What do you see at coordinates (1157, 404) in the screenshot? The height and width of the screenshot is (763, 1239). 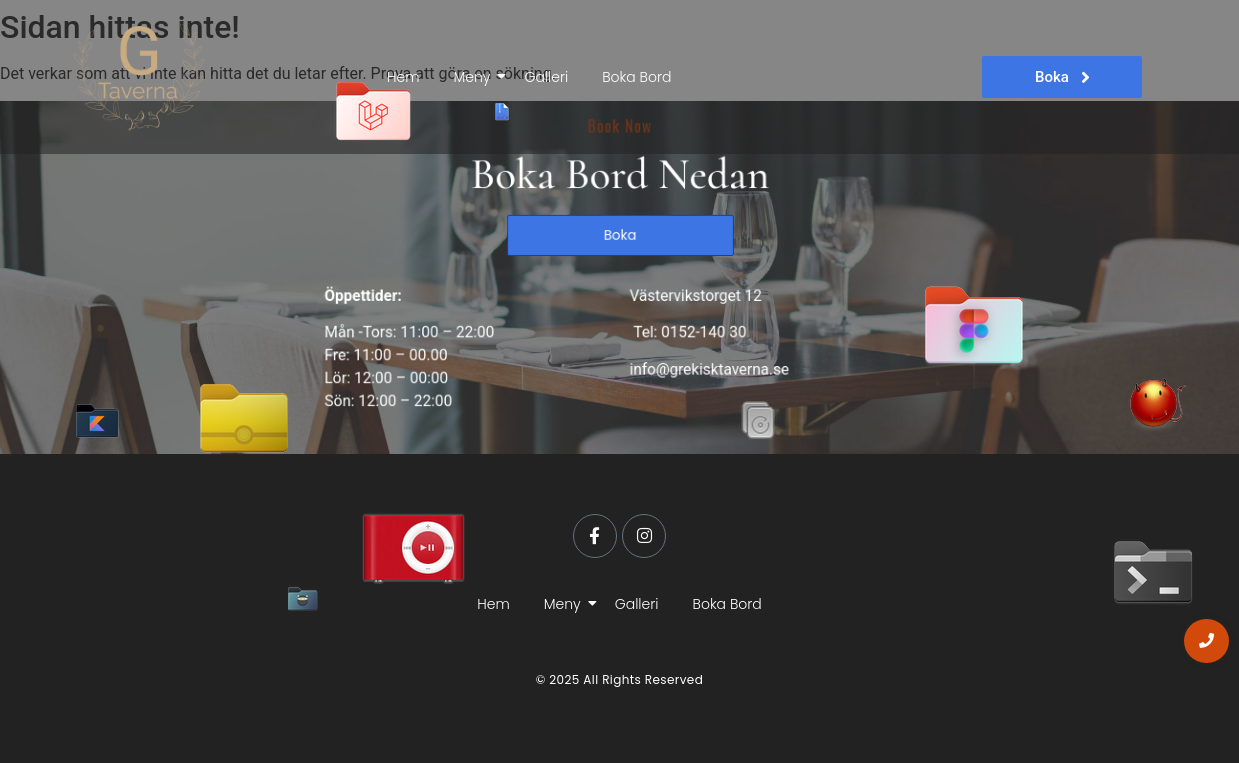 I see `indicates a mischievous or playful mood in chat` at bounding box center [1157, 404].